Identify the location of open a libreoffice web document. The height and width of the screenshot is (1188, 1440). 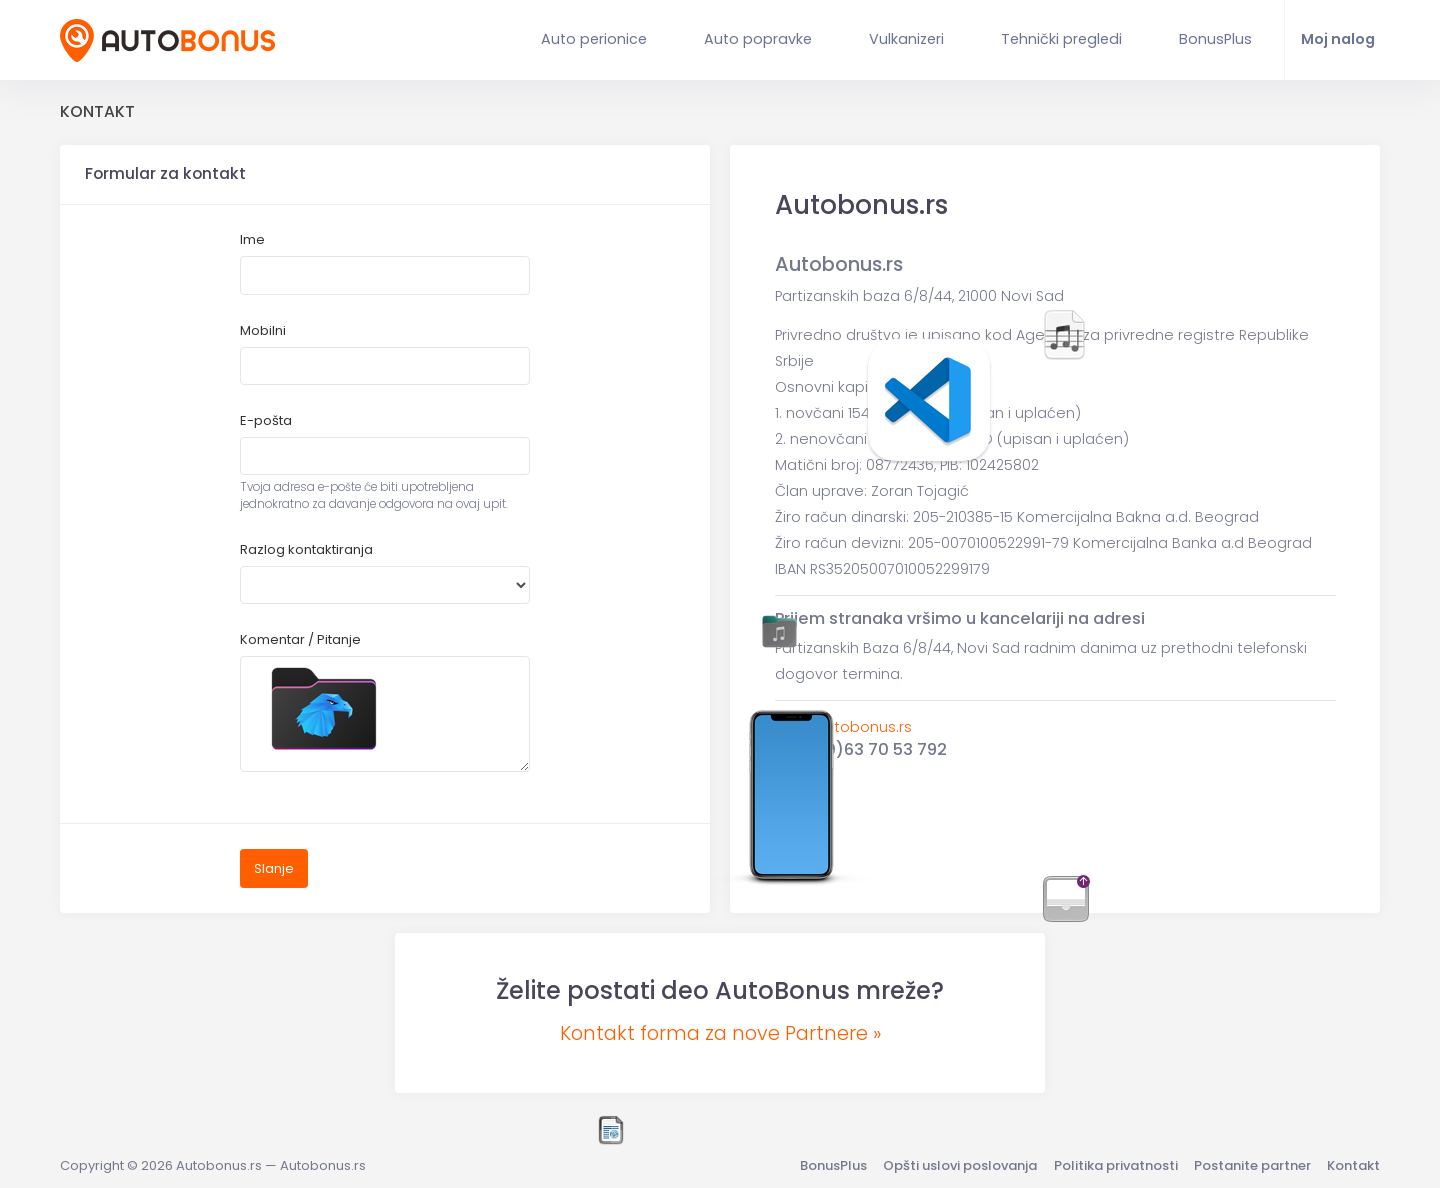
(611, 1130).